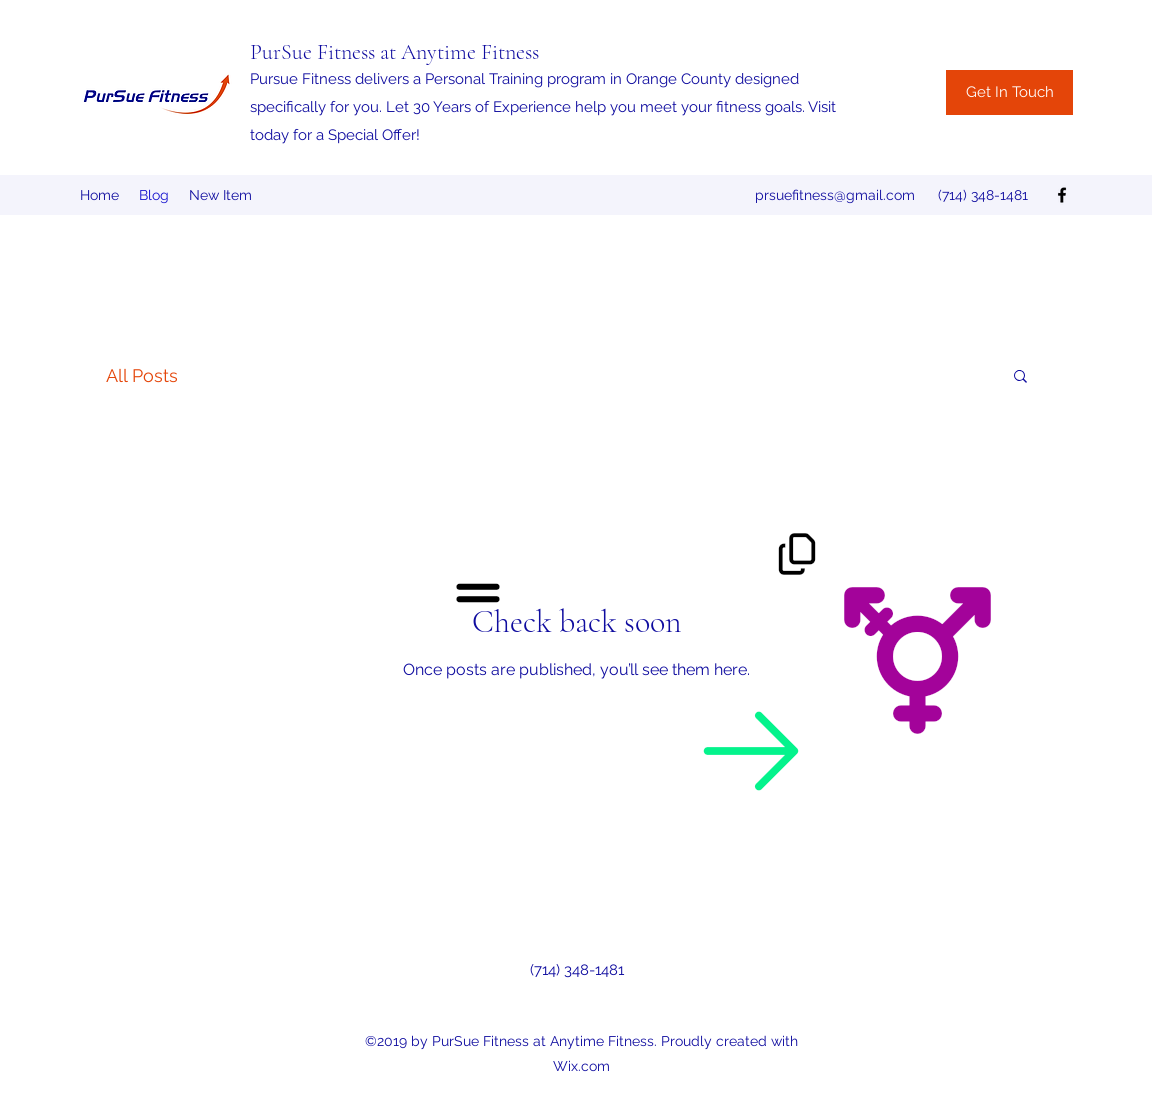 The image size is (1152, 1111). I want to click on drag to reorder or rearrange items, so click(478, 593).